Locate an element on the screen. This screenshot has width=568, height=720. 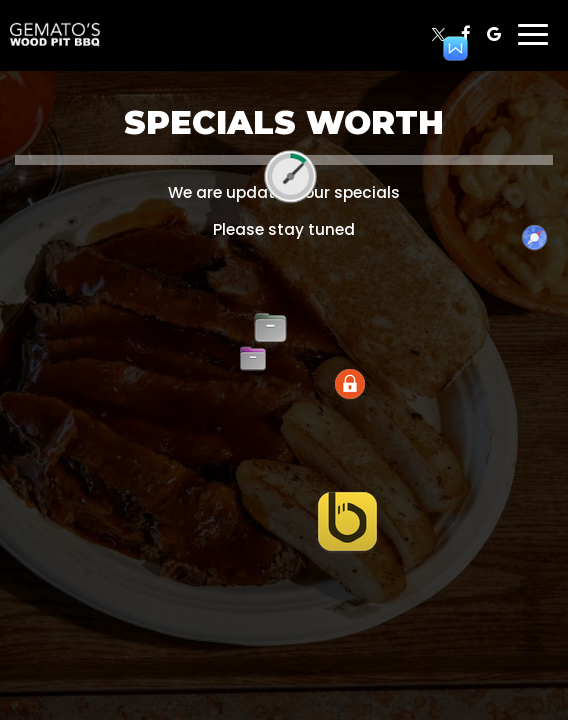
open sysprof system profiler is located at coordinates (290, 176).